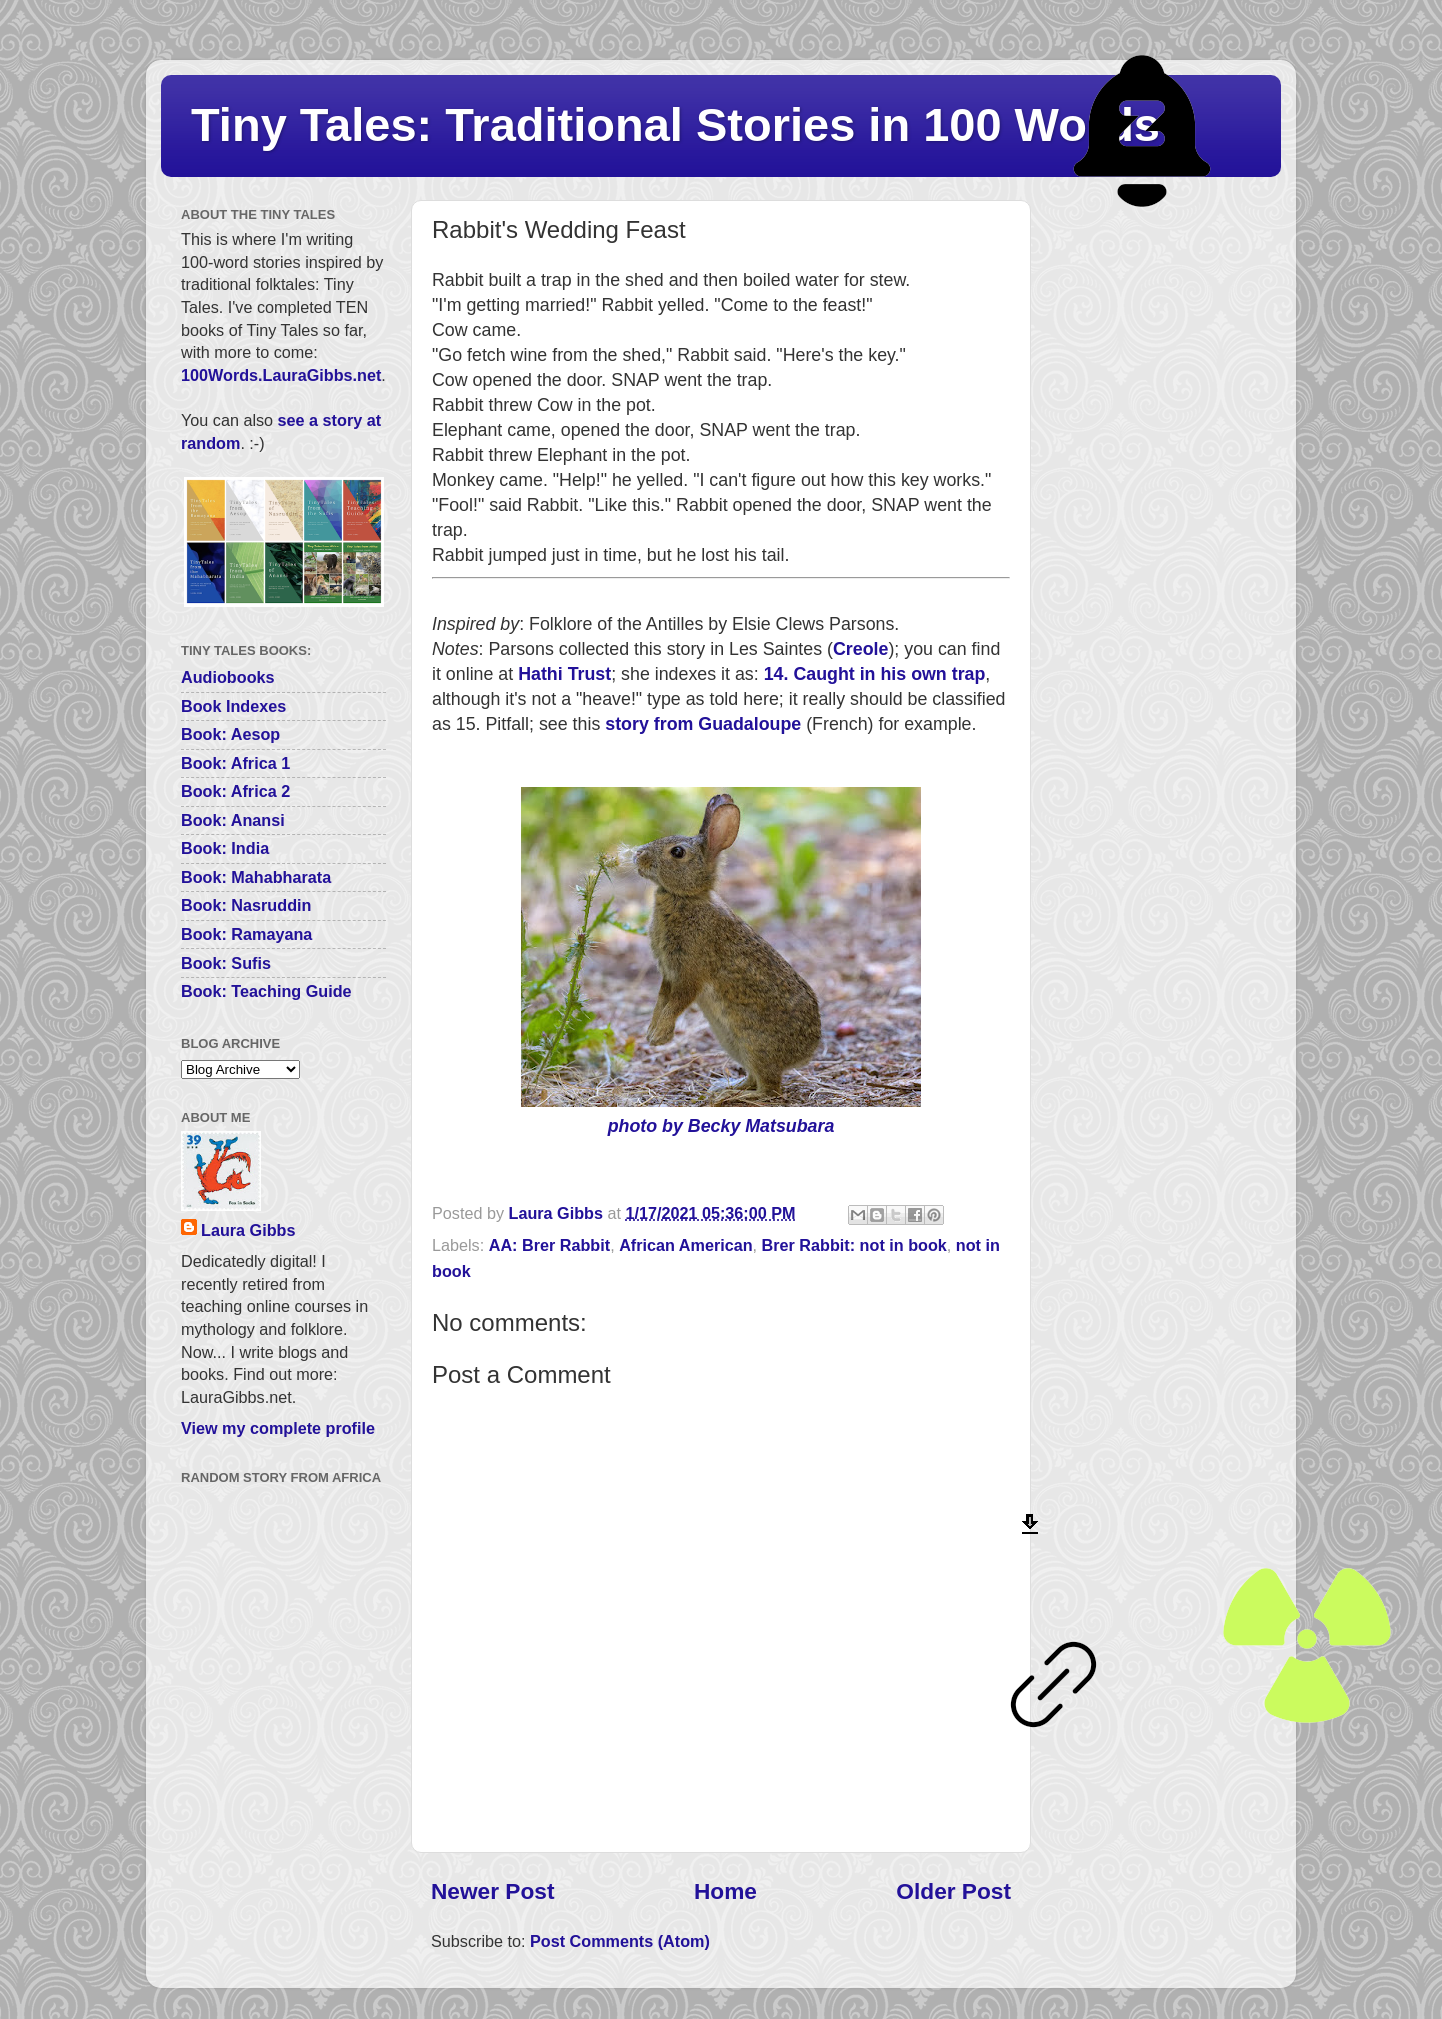 This screenshot has height=2019, width=1442. I want to click on indicates radioactive or hazardous material warning, so click(1307, 1639).